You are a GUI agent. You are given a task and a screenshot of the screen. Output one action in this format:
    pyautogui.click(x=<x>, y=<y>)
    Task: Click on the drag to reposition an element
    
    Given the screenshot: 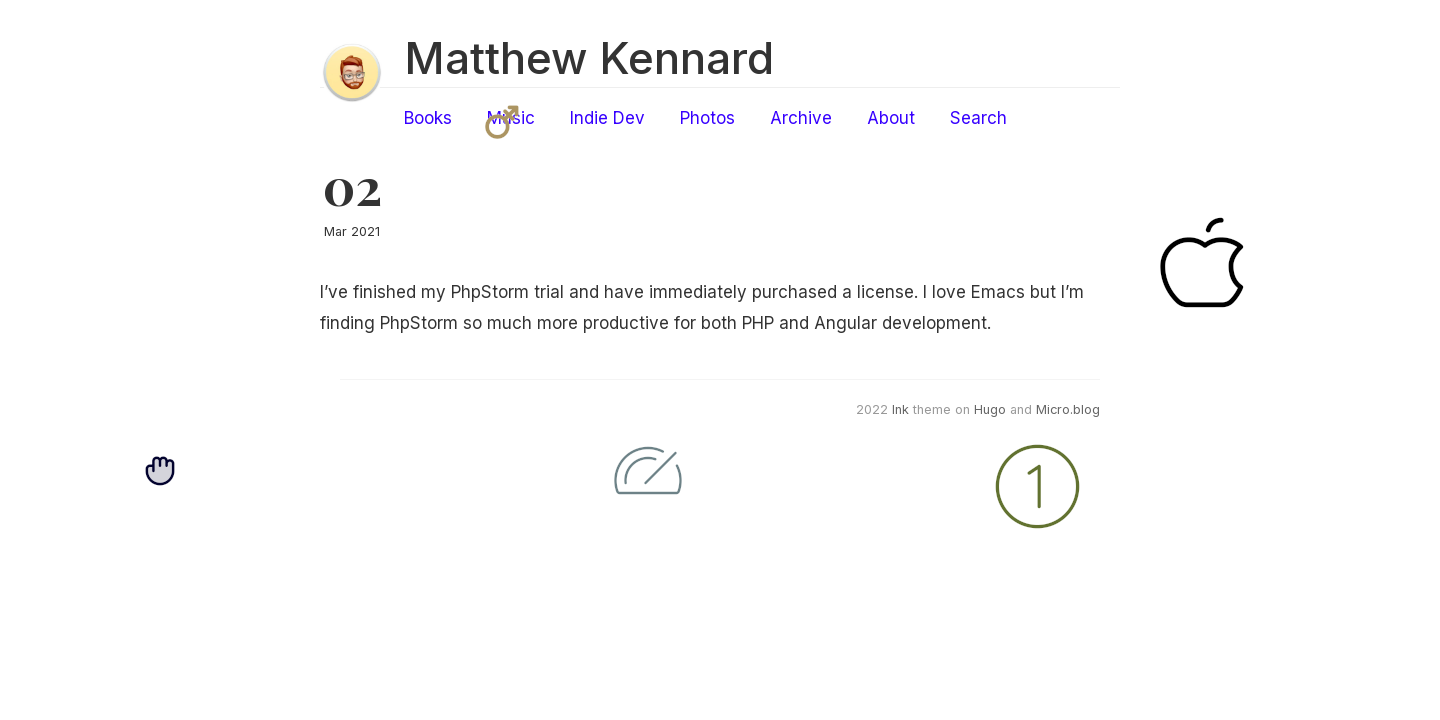 What is the action you would take?
    pyautogui.click(x=160, y=467)
    